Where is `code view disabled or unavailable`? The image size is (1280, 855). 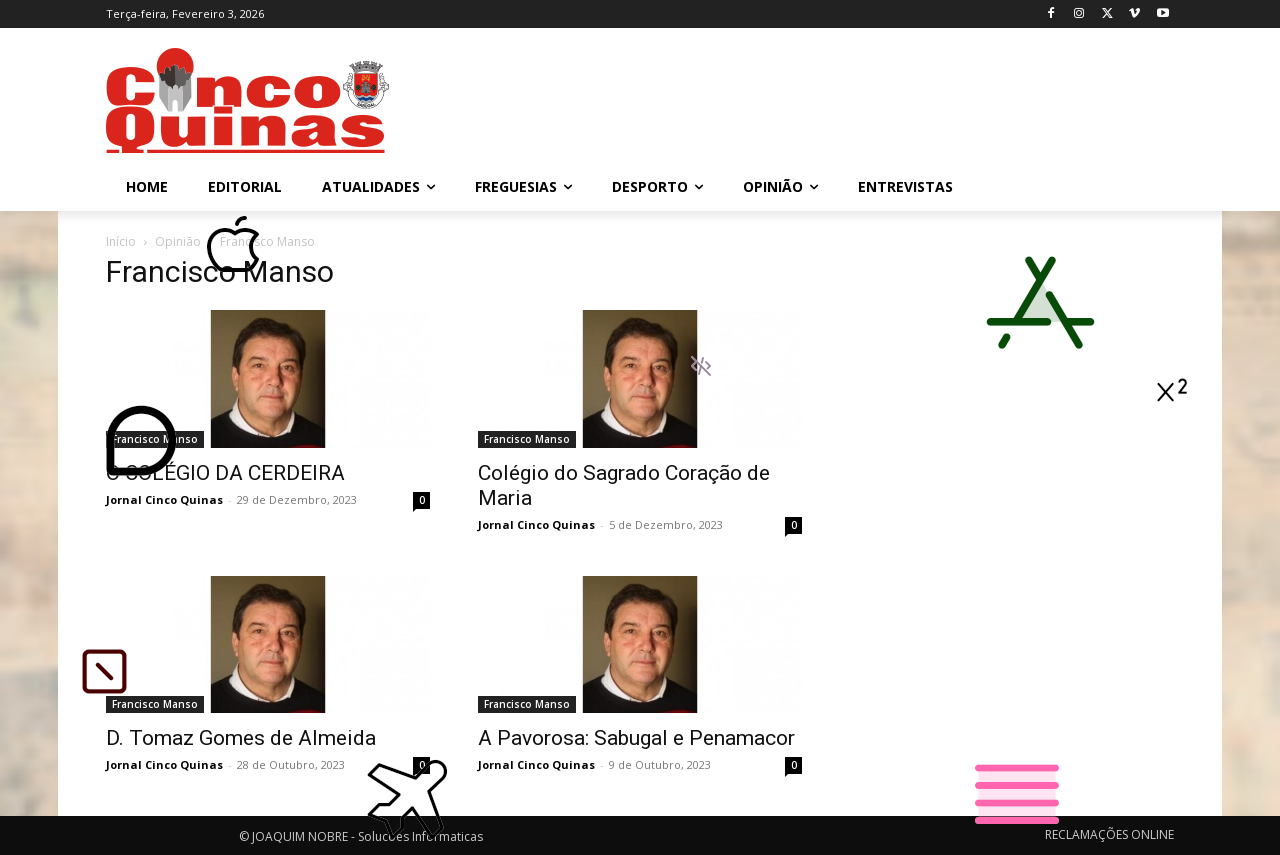 code view disabled or unavailable is located at coordinates (701, 366).